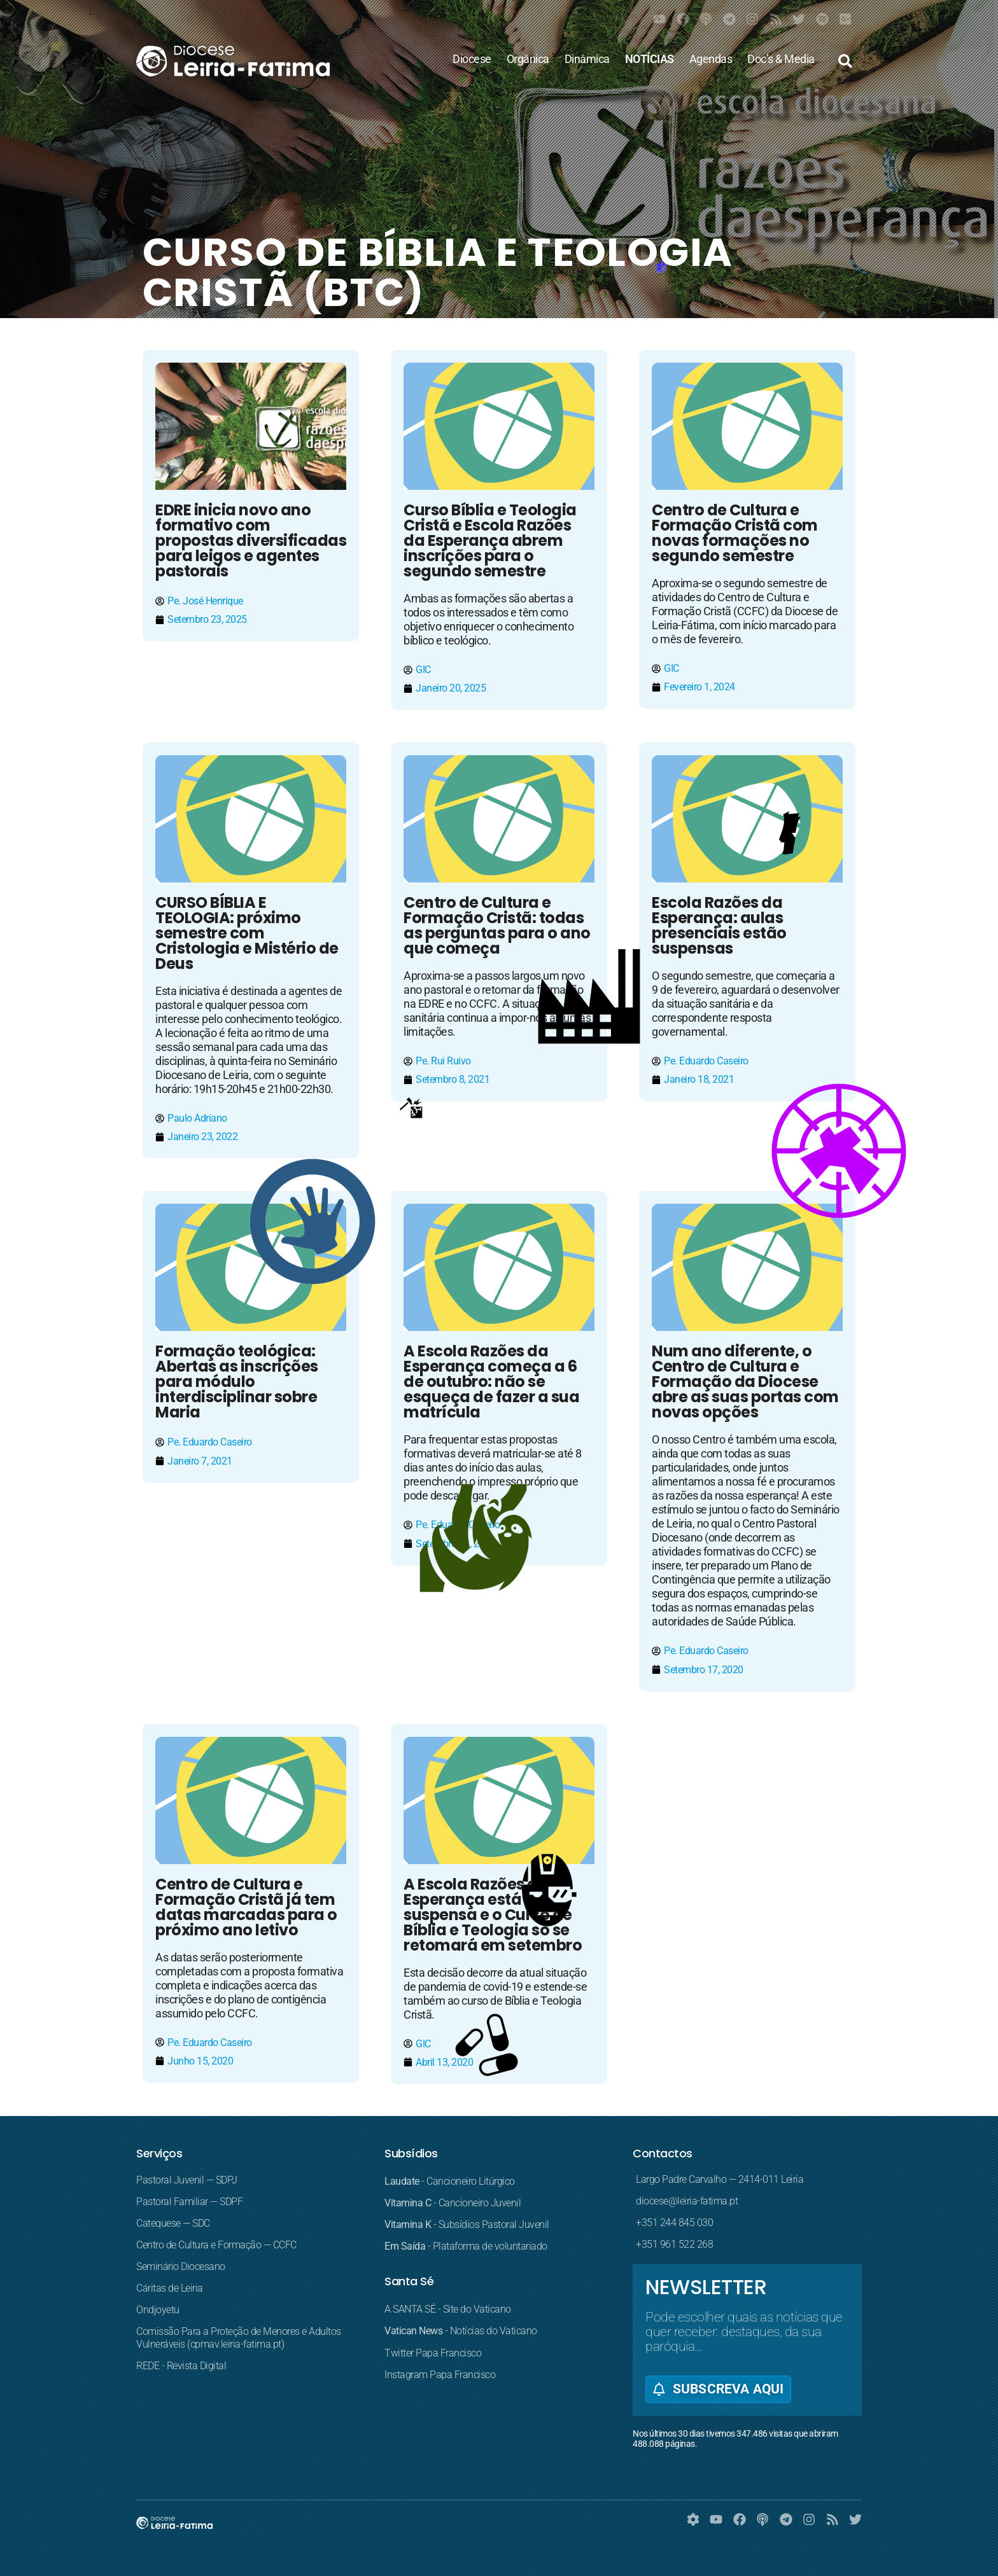 The height and width of the screenshot is (2576, 998). What do you see at coordinates (475, 1538) in the screenshot?
I see `sloth character or mascot icon` at bounding box center [475, 1538].